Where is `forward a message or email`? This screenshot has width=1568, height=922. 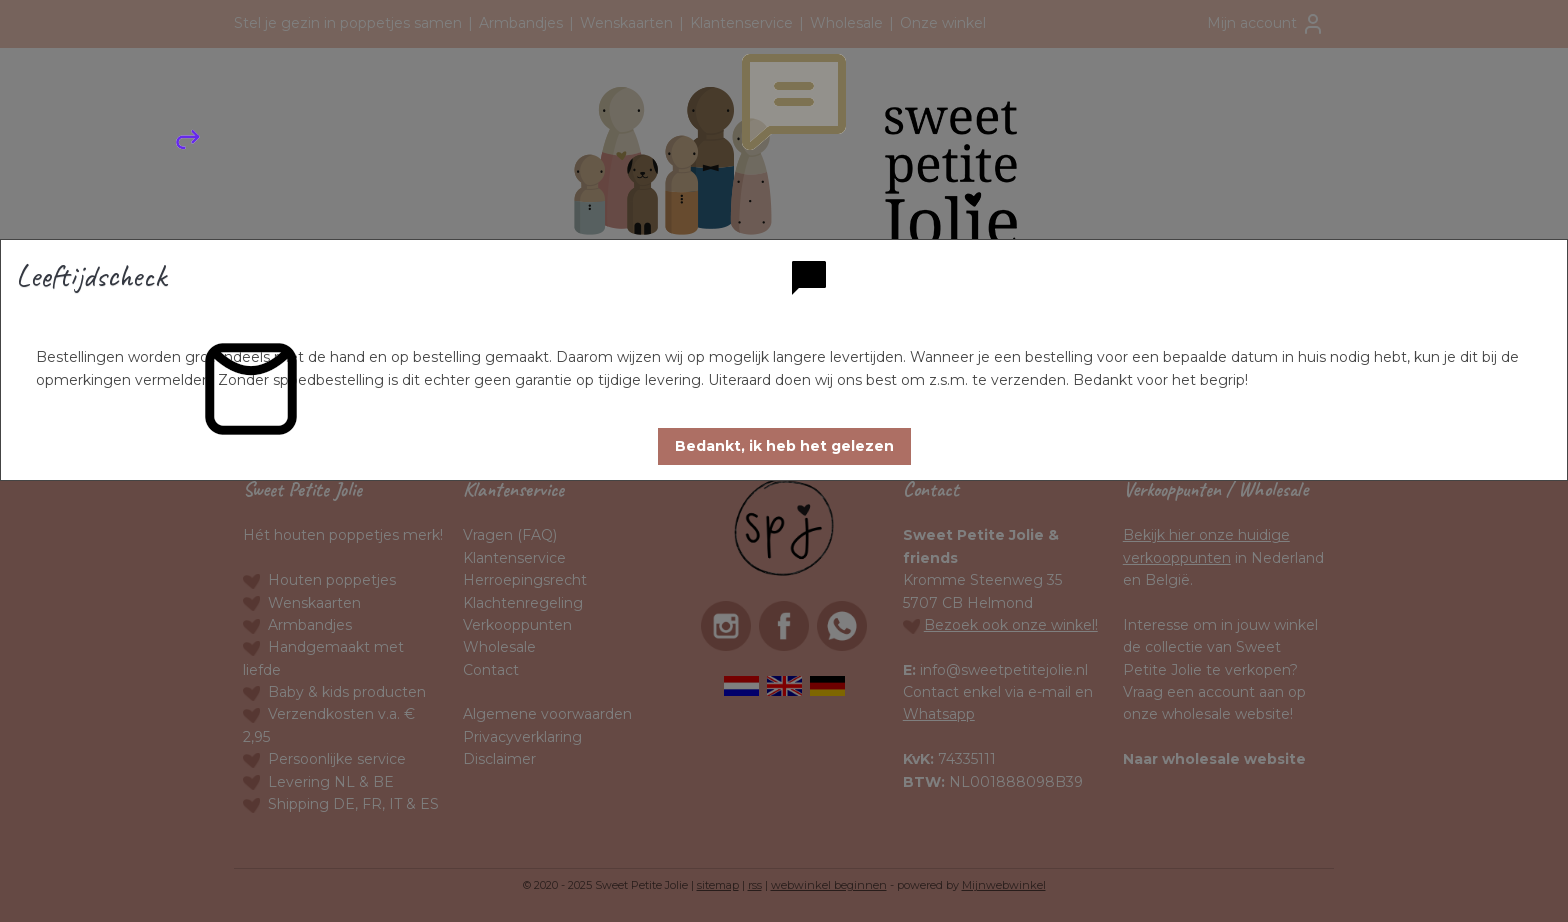 forward a message or email is located at coordinates (188, 139).